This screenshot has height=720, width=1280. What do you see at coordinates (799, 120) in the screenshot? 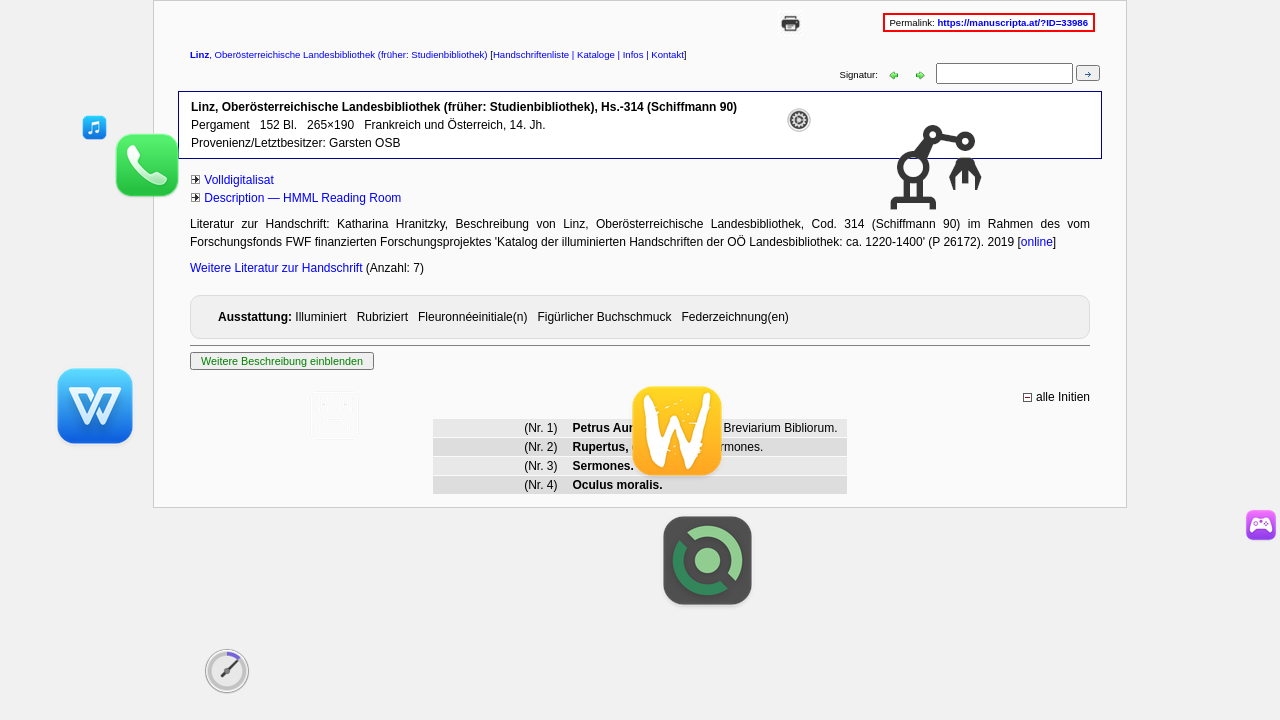
I see `open system preferences` at bounding box center [799, 120].